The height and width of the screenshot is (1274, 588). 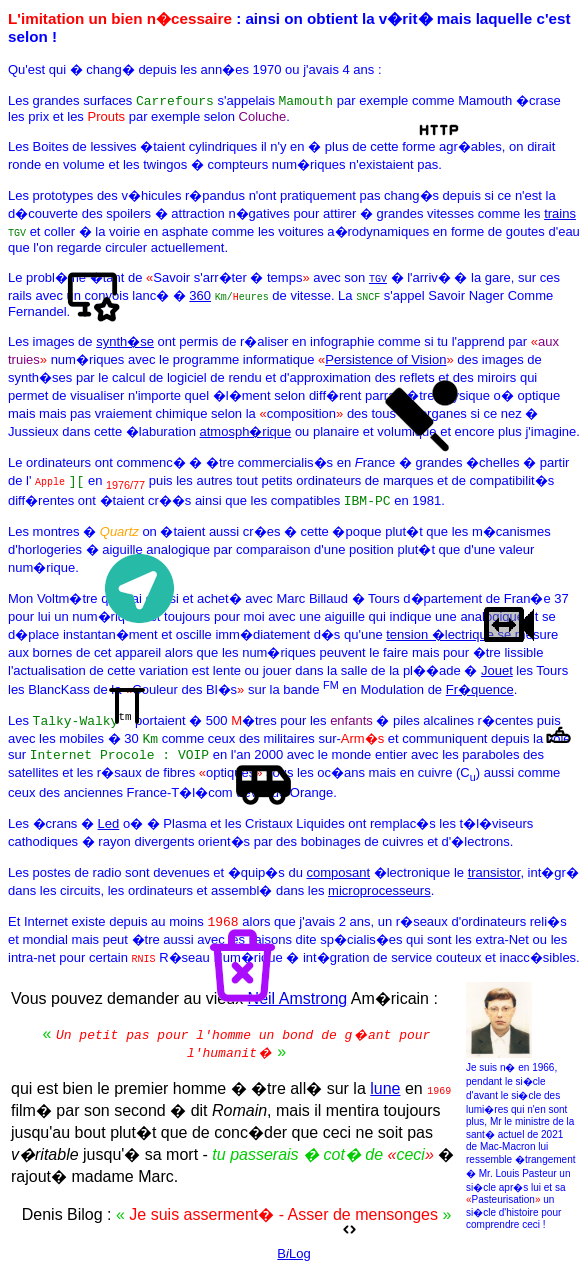 What do you see at coordinates (127, 706) in the screenshot?
I see `access mathematical or scientific functions` at bounding box center [127, 706].